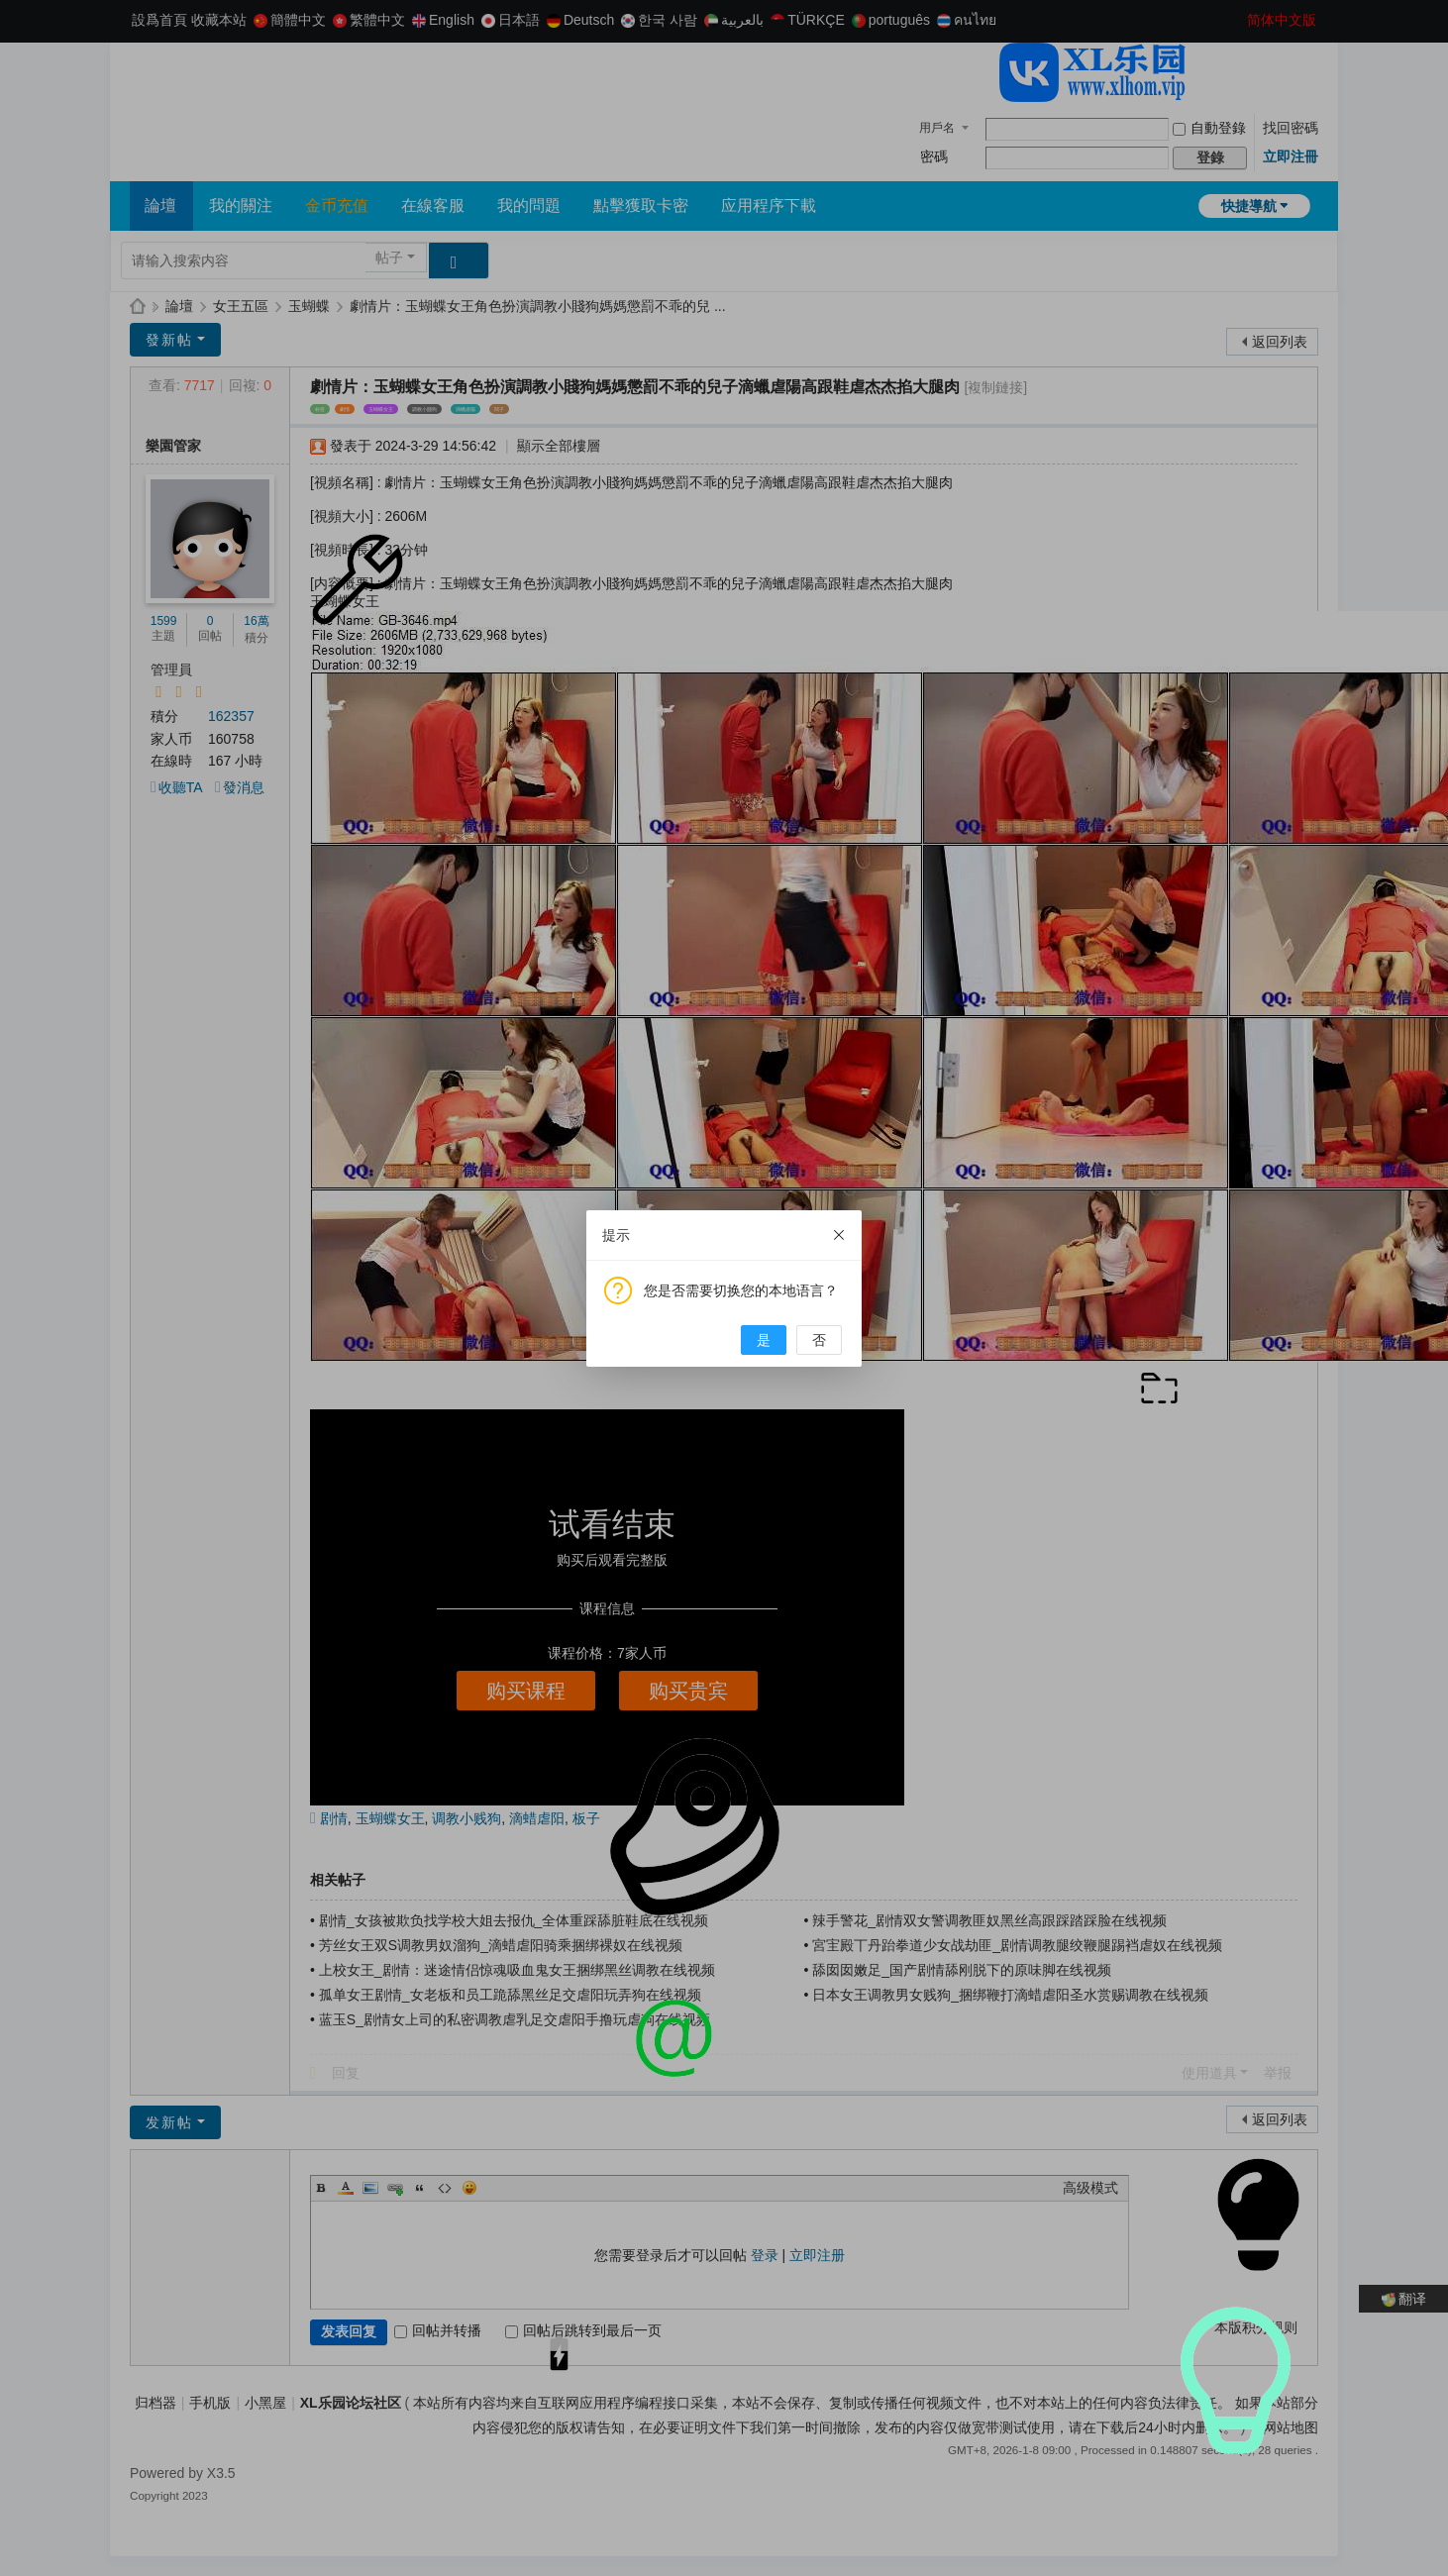  Describe the element at coordinates (1235, 2380) in the screenshot. I see `access tips or suggestions` at that location.